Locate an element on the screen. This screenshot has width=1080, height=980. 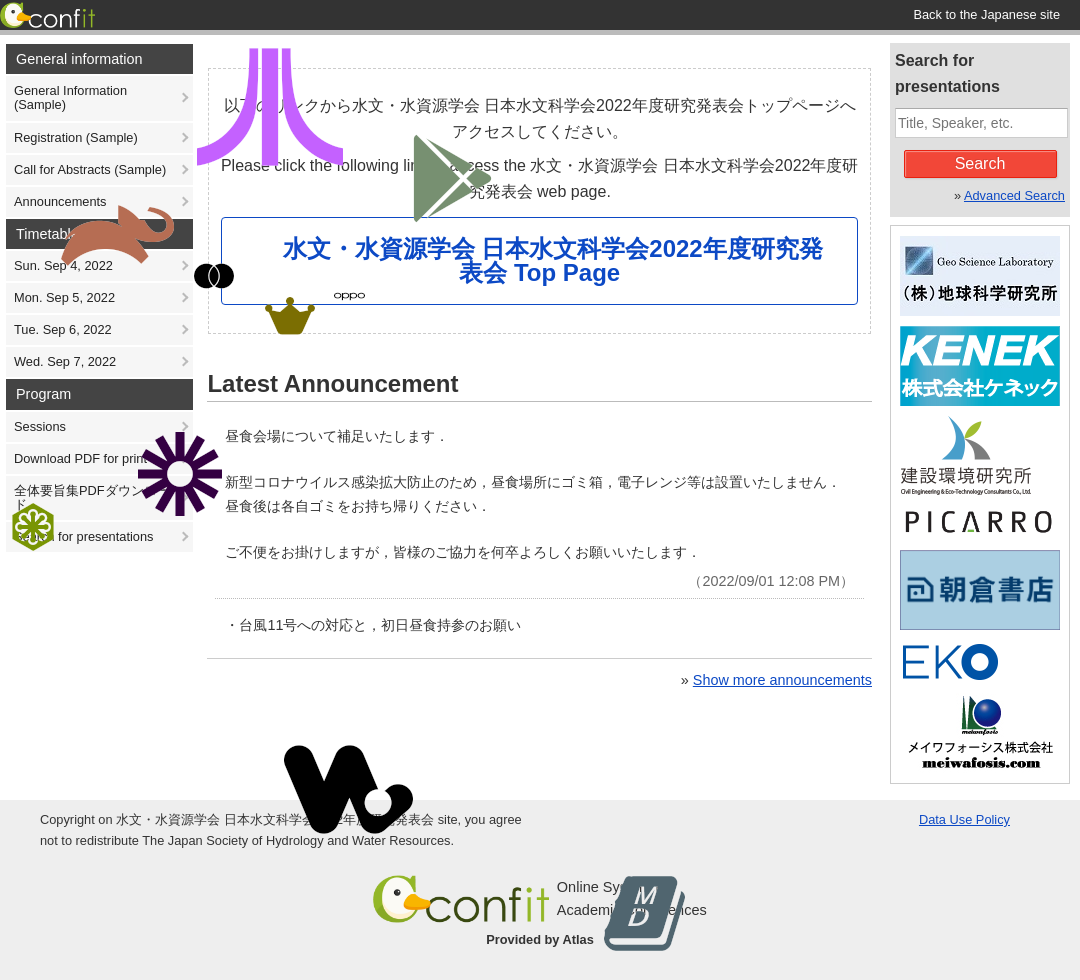
open loom video messaging app is located at coordinates (180, 474).